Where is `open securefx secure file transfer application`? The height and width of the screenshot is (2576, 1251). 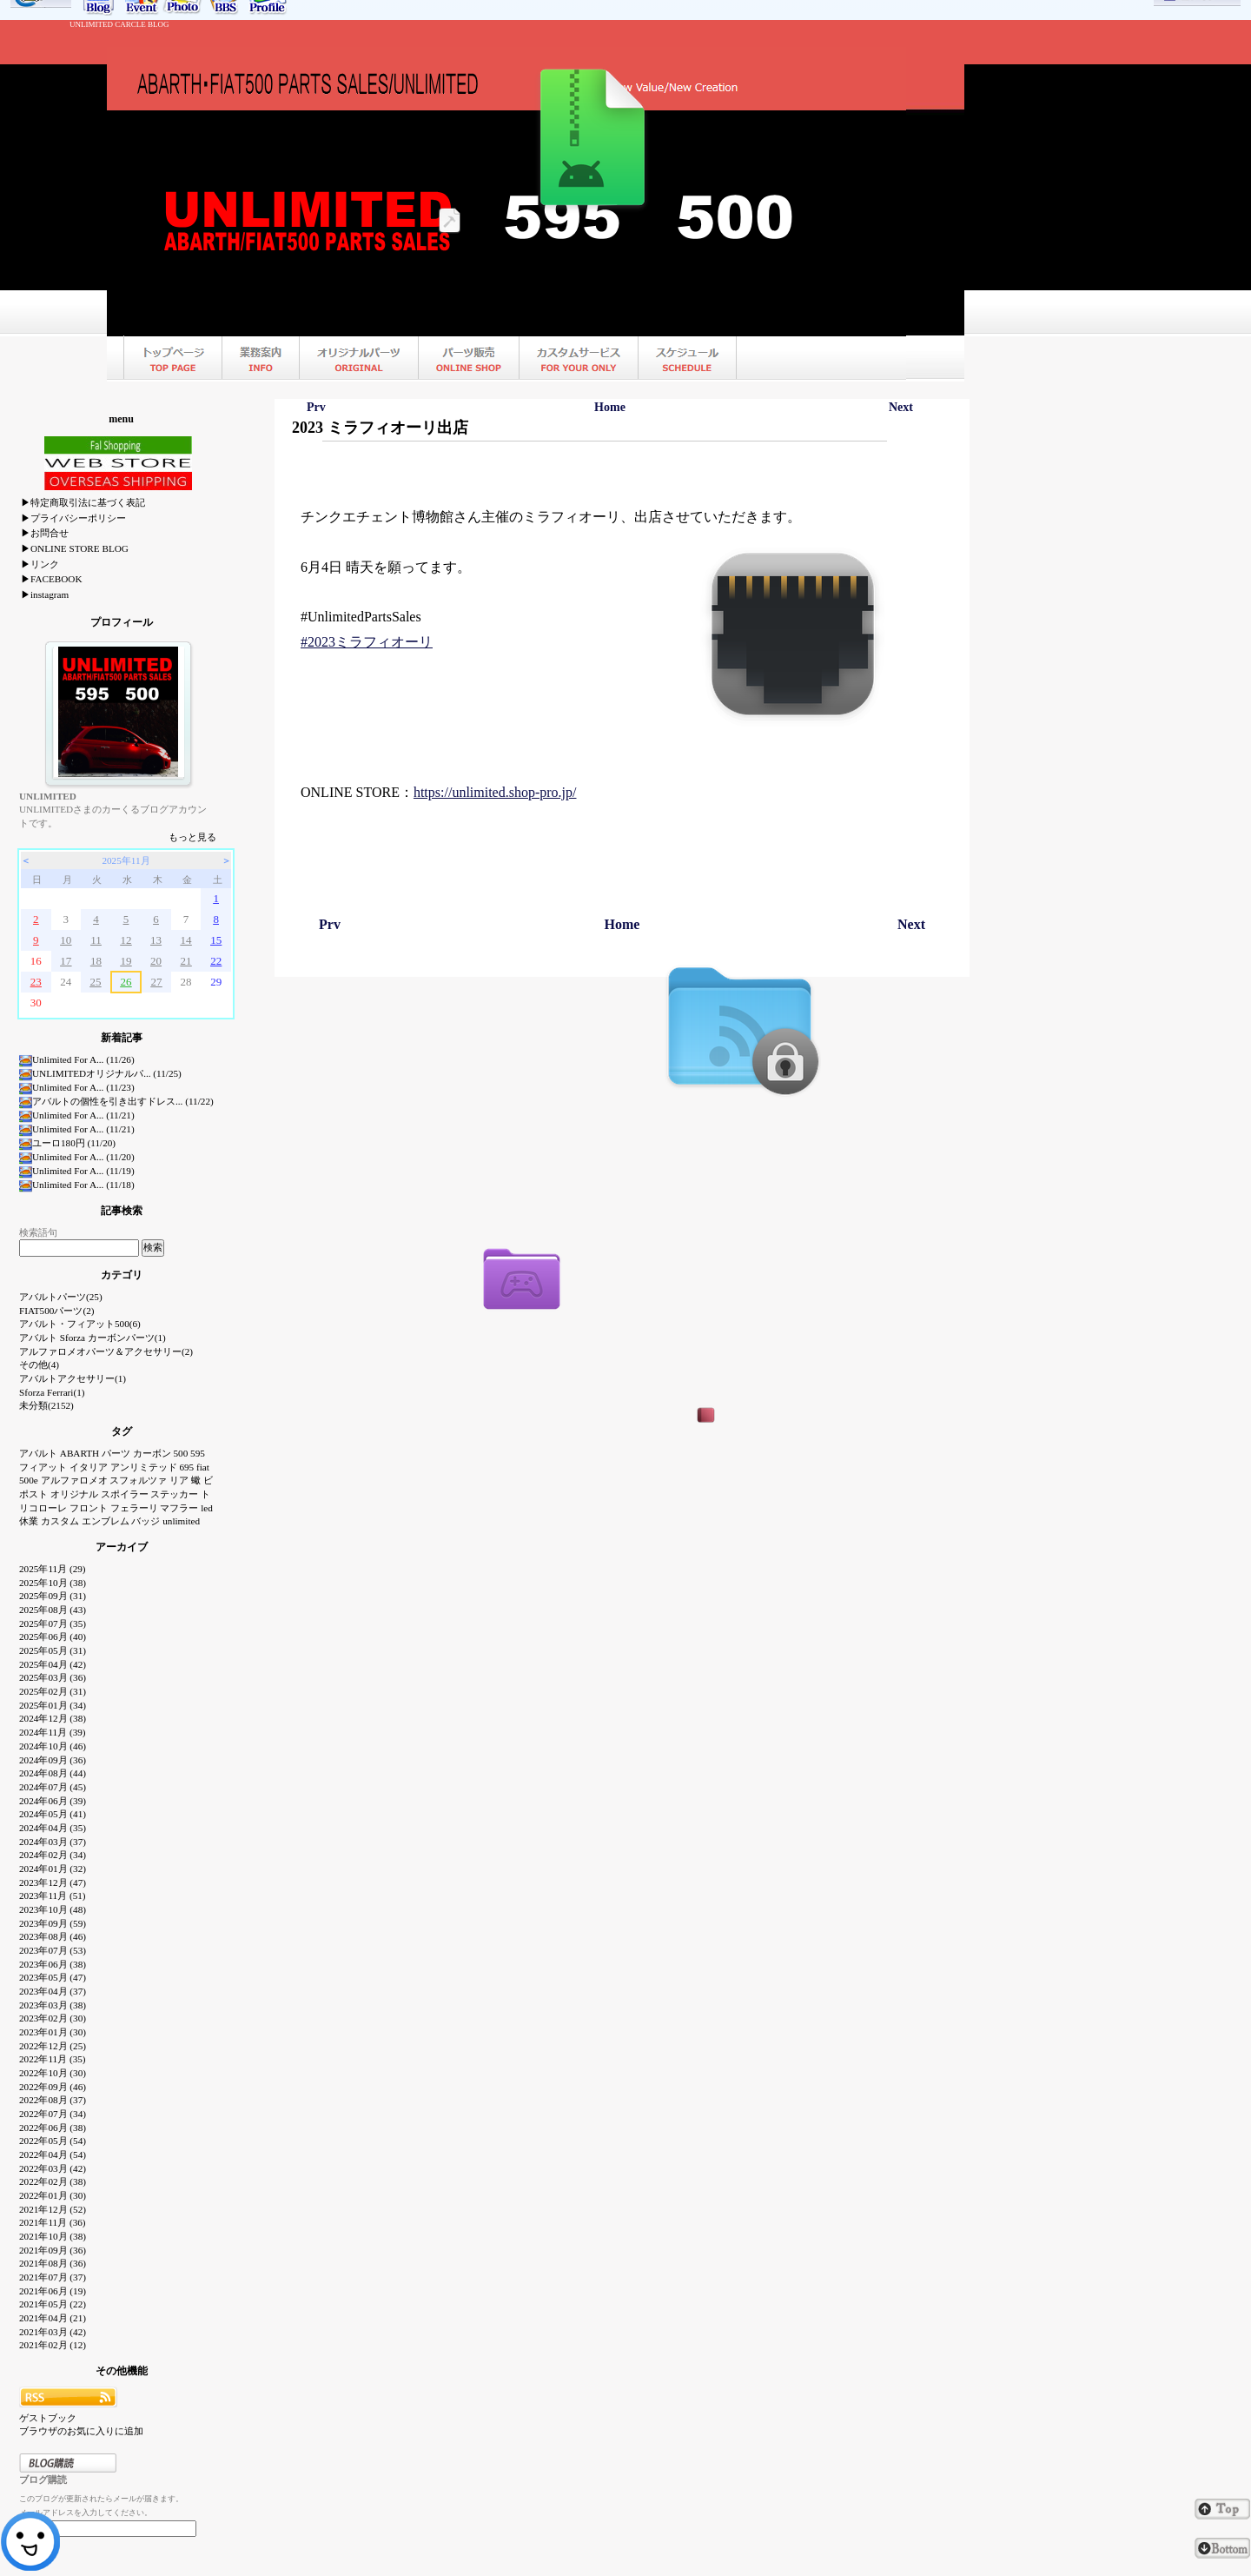
open securefx secure file transfer application is located at coordinates (739, 1026).